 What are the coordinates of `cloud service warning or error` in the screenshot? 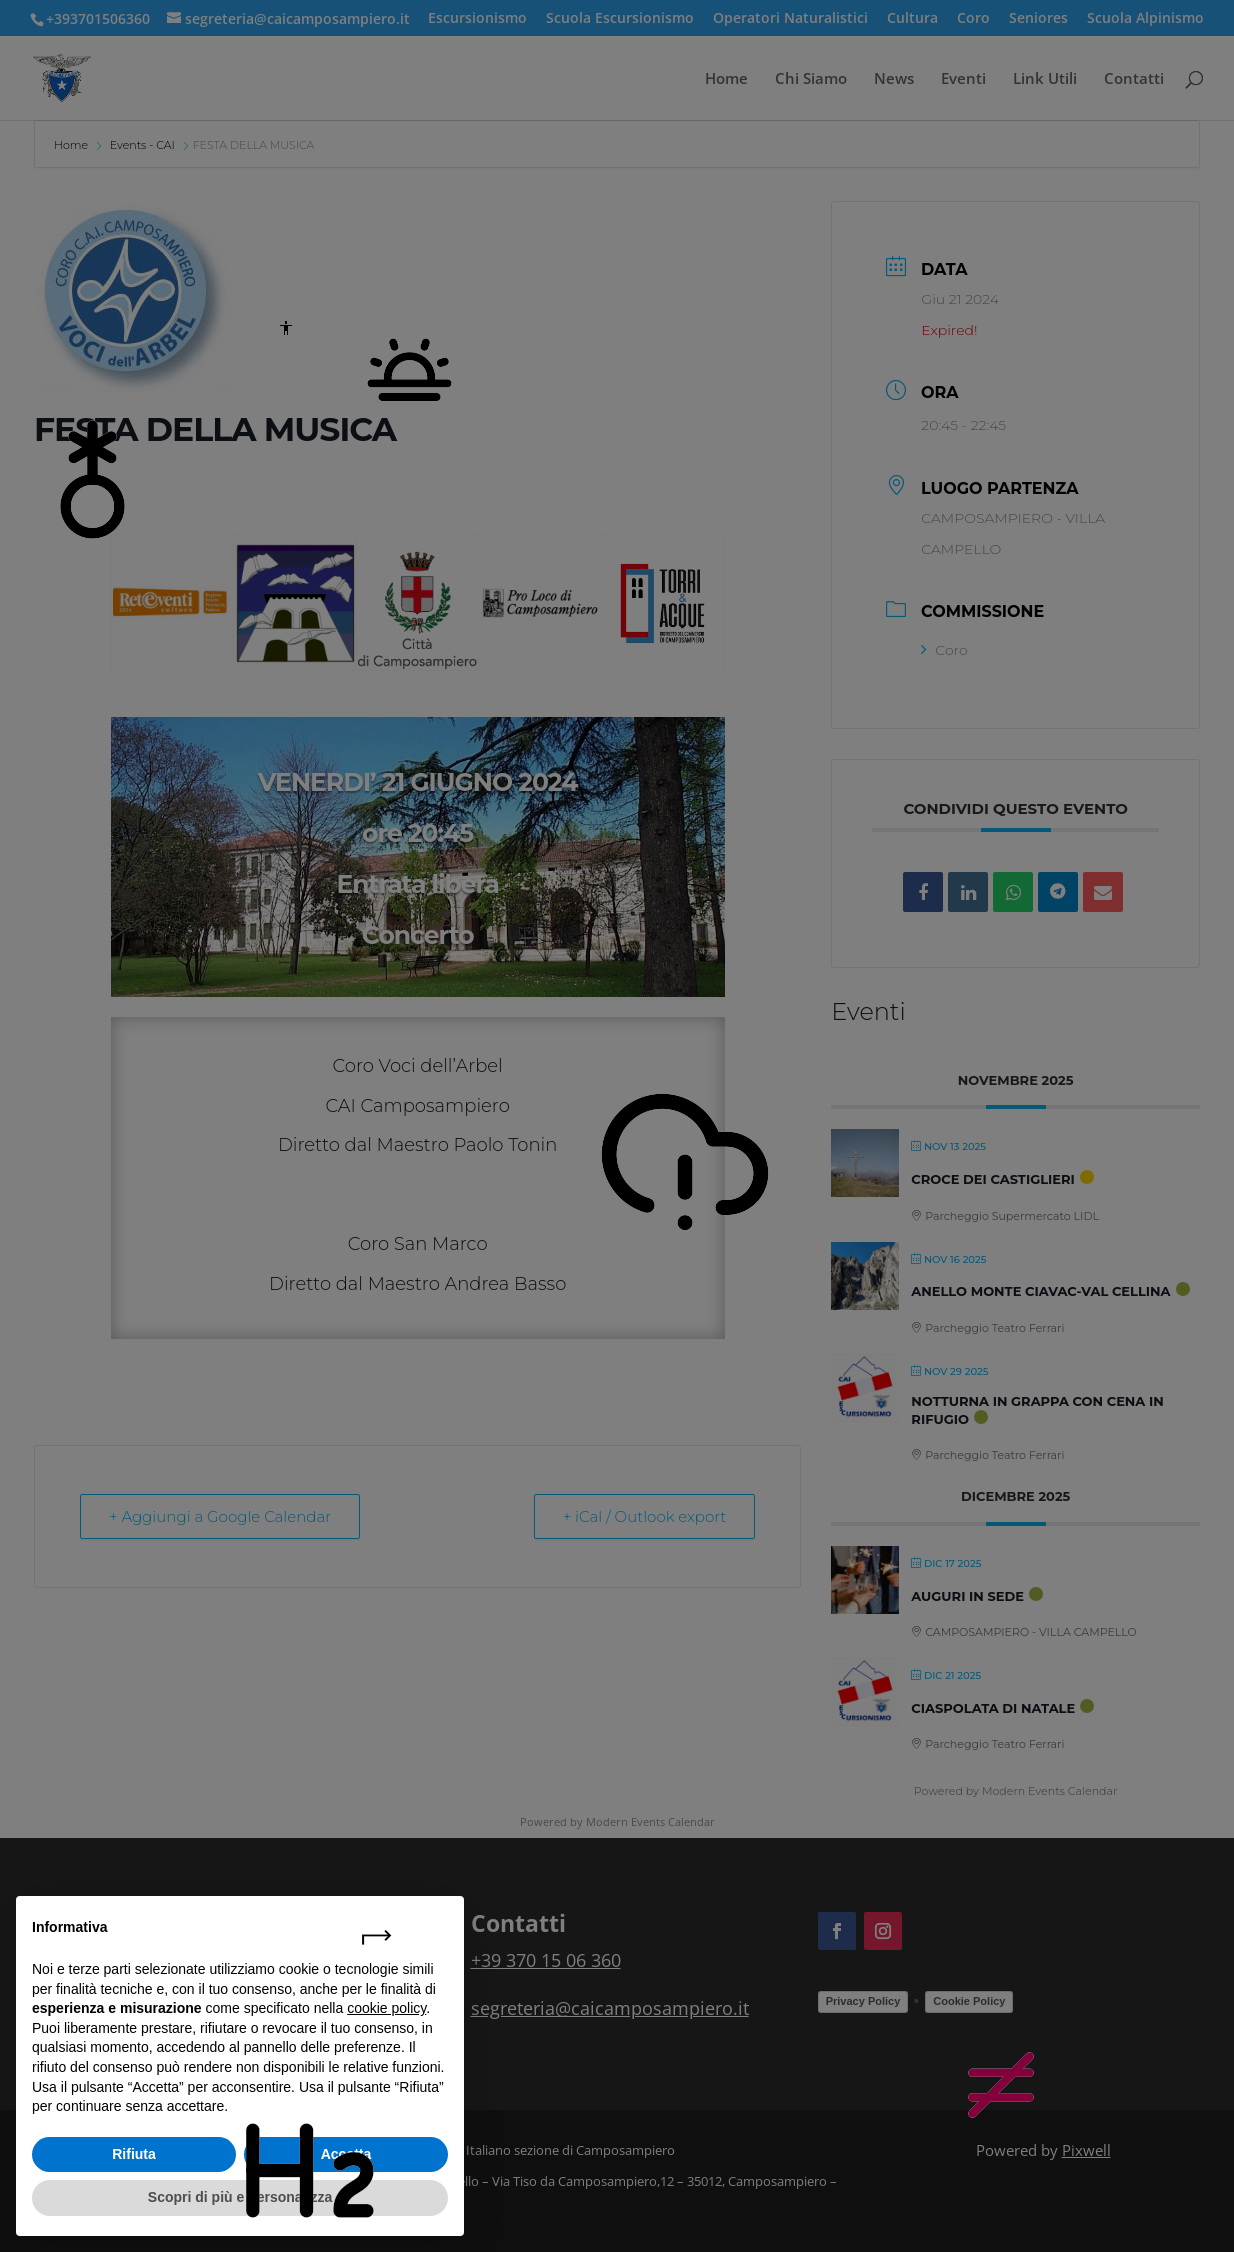 It's located at (685, 1162).